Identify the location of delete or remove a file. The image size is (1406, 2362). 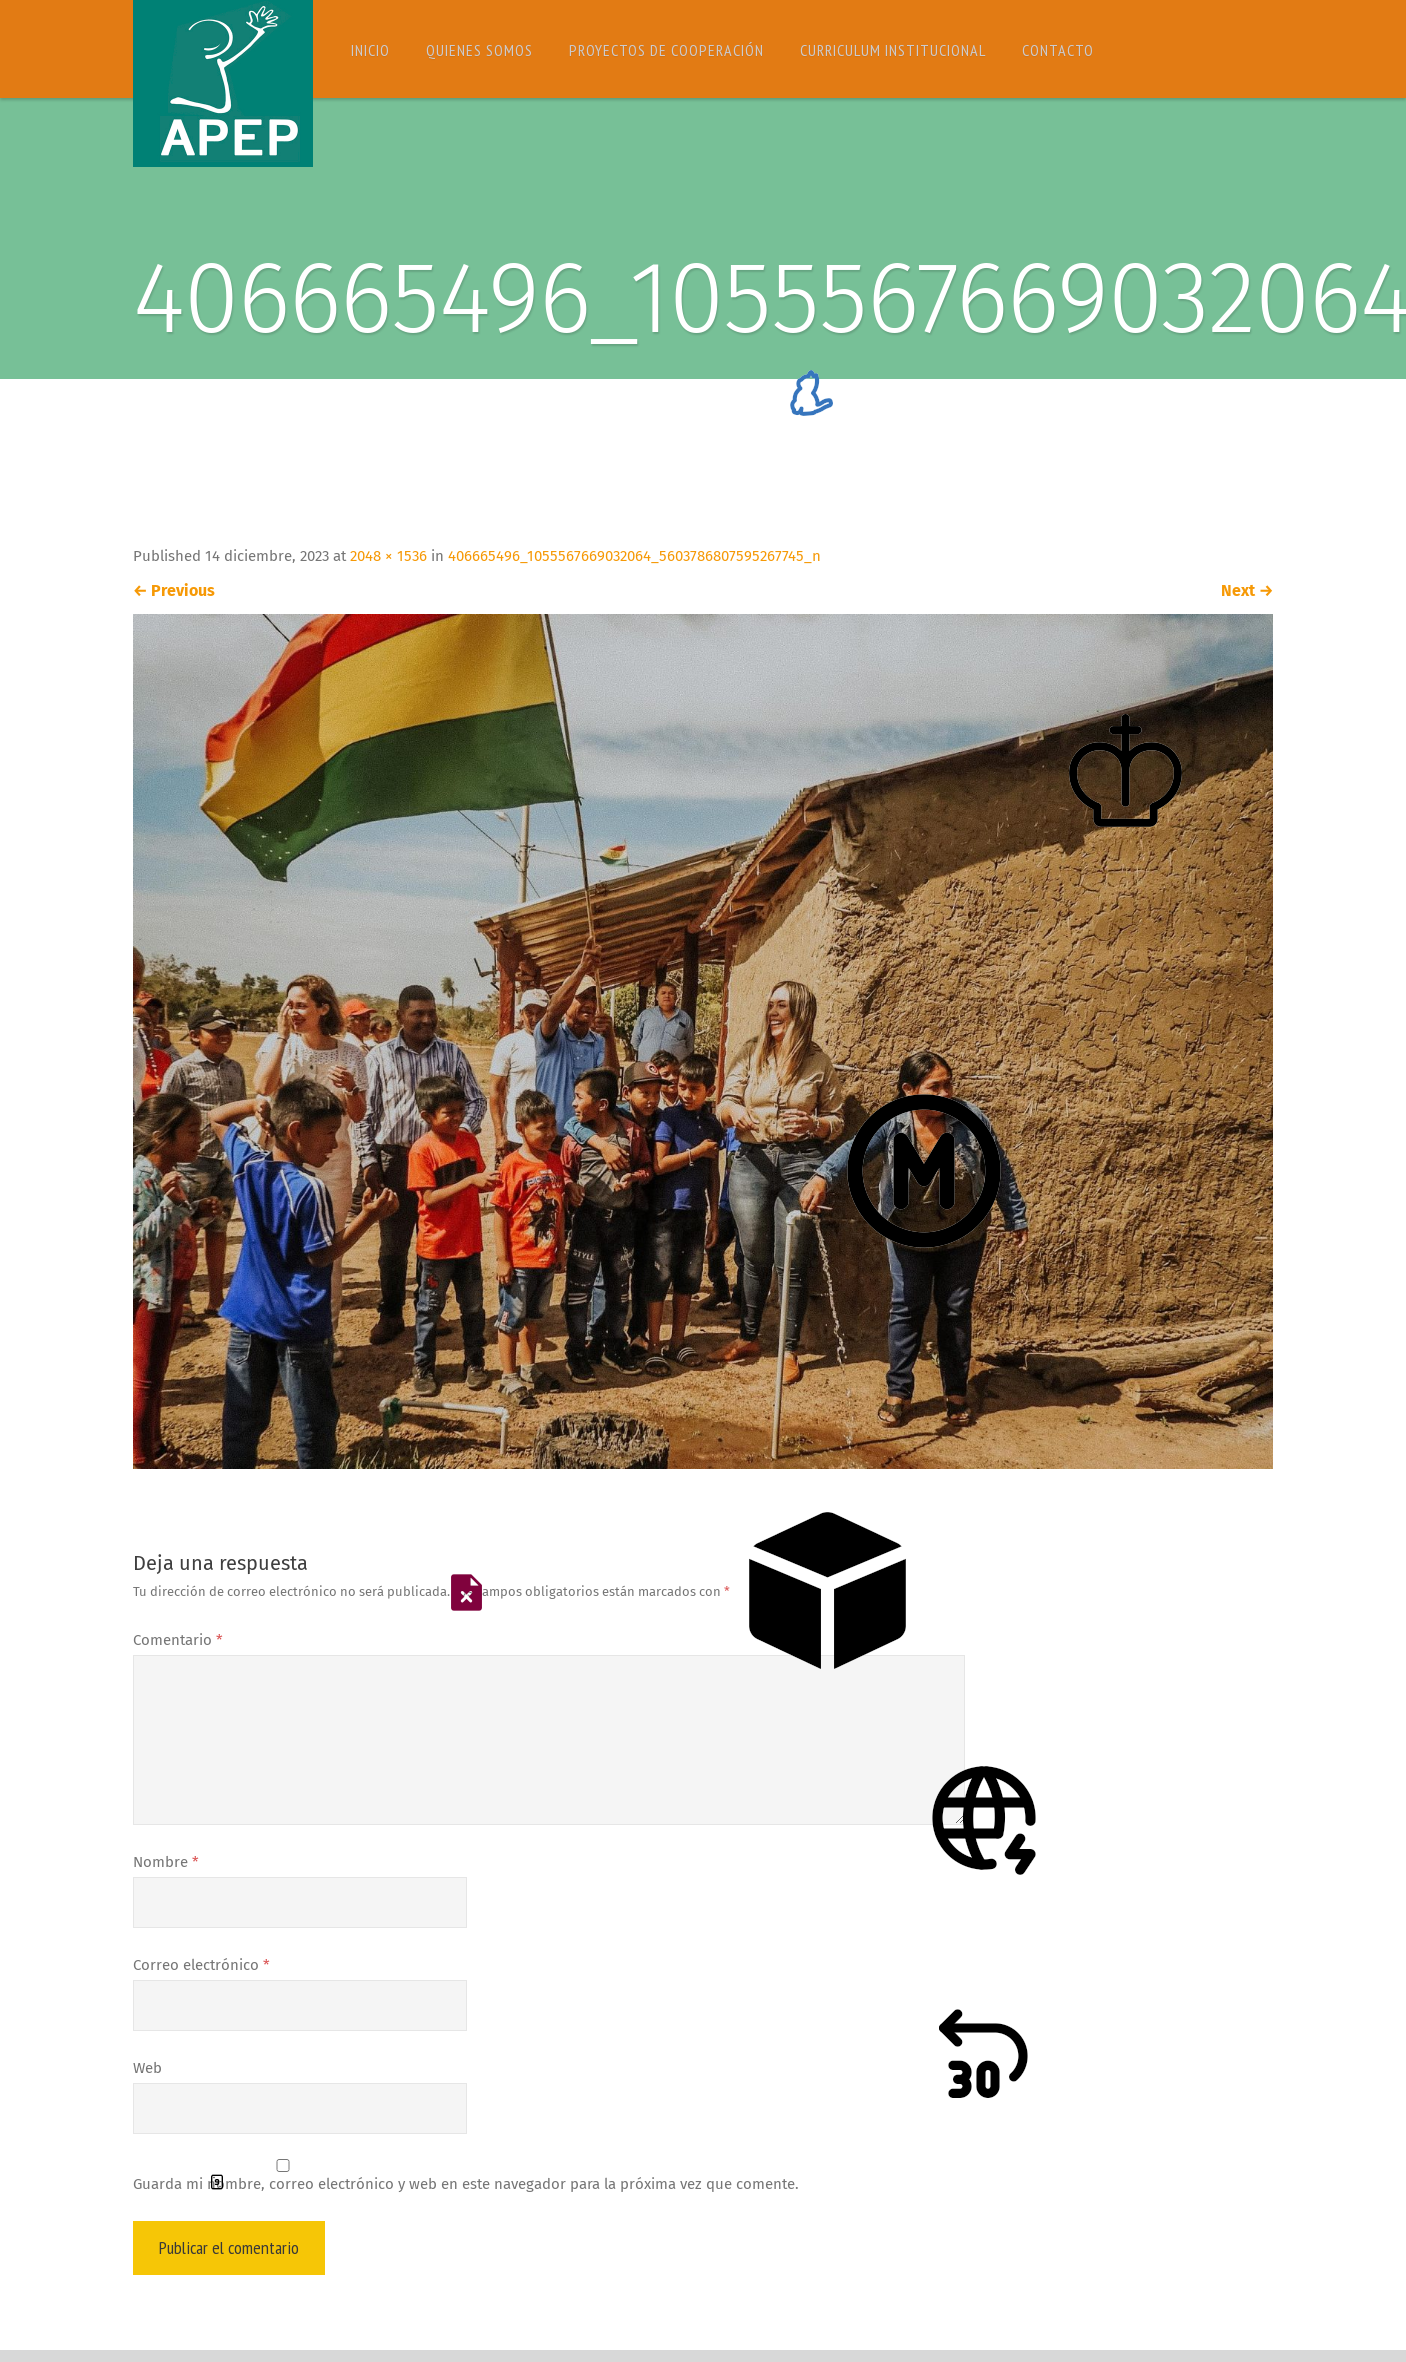
(466, 1592).